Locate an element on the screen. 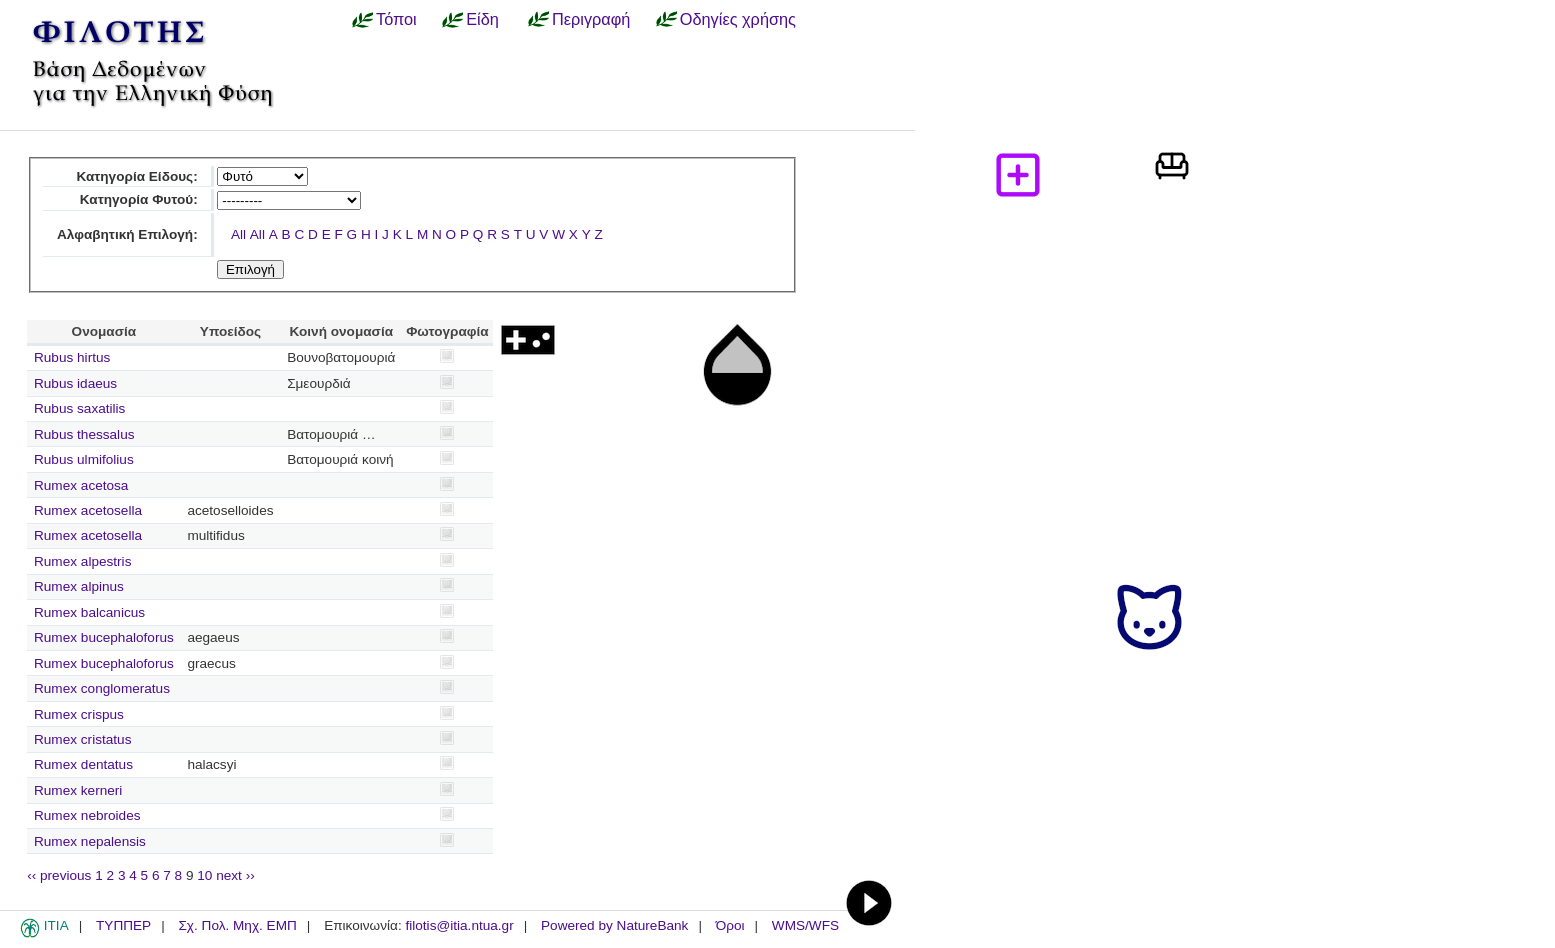  access gaming features or settings is located at coordinates (528, 340).